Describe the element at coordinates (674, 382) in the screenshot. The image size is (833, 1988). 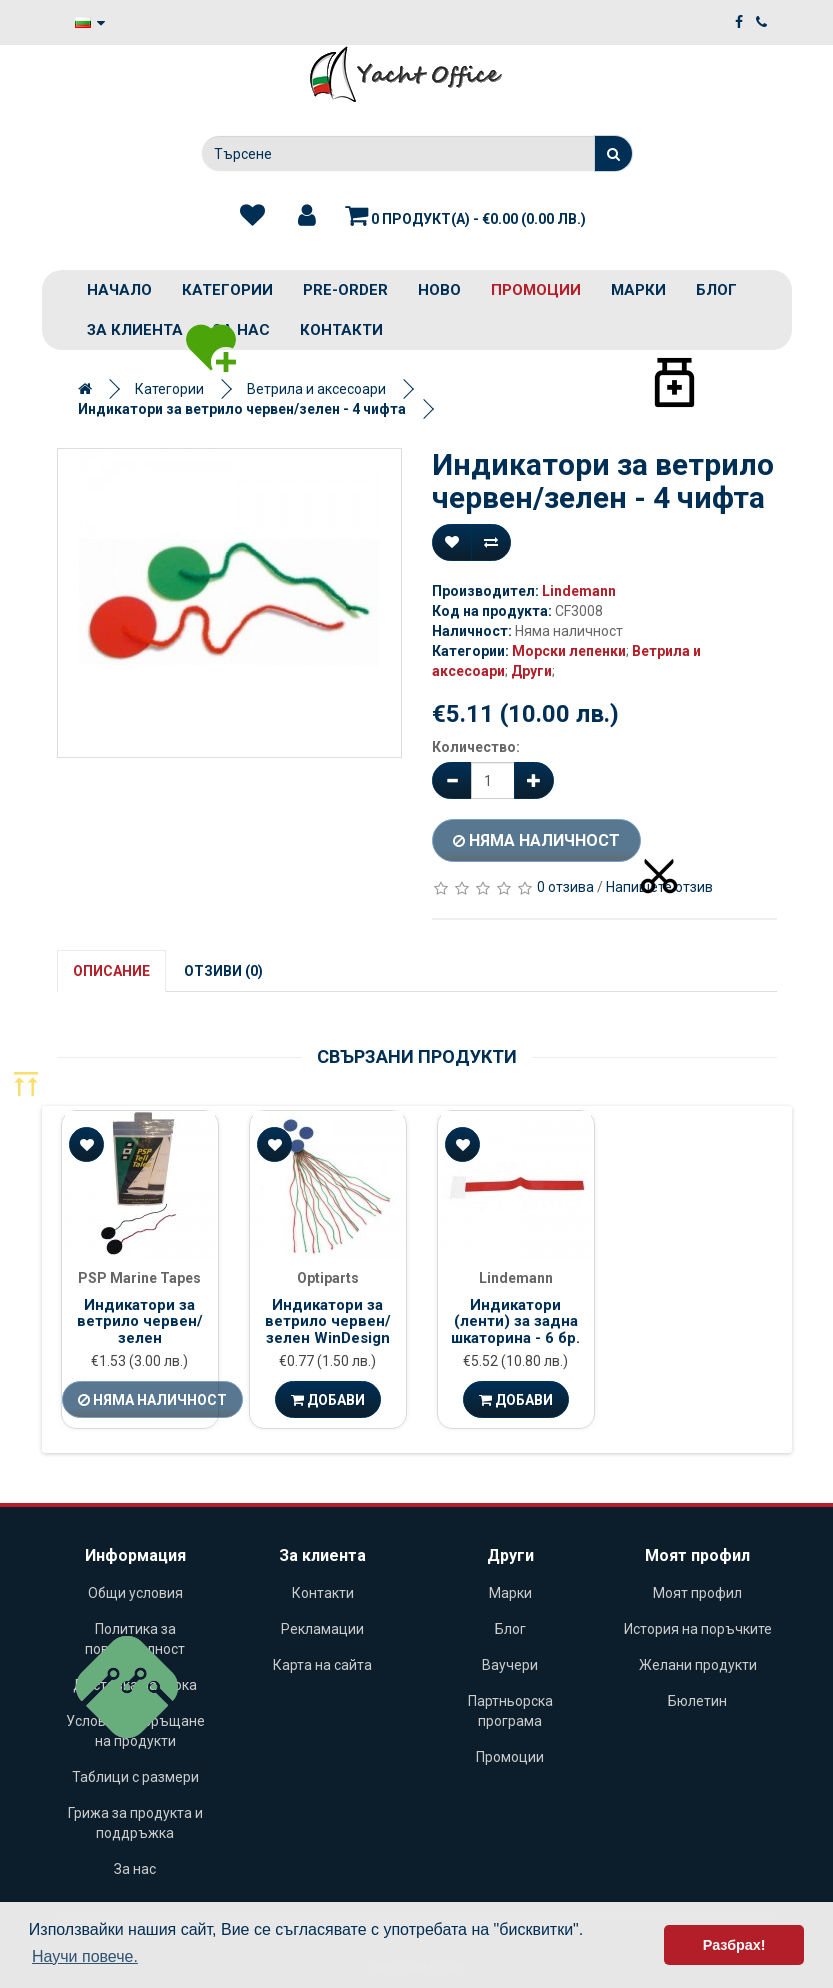
I see `view medication information` at that location.